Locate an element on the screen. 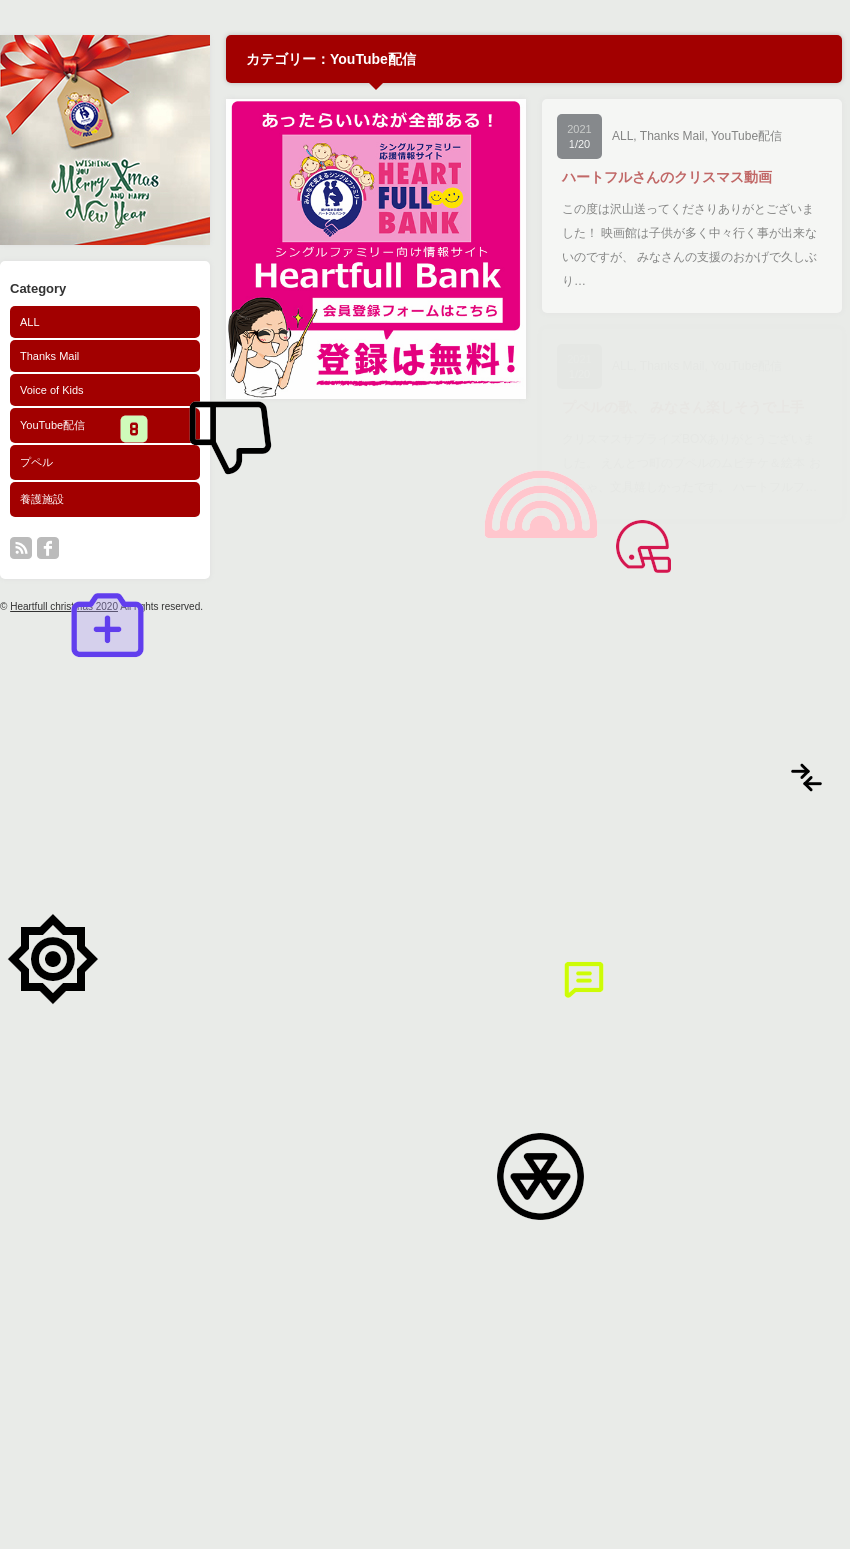 This screenshot has height=1549, width=850. open chat or messaging is located at coordinates (584, 977).